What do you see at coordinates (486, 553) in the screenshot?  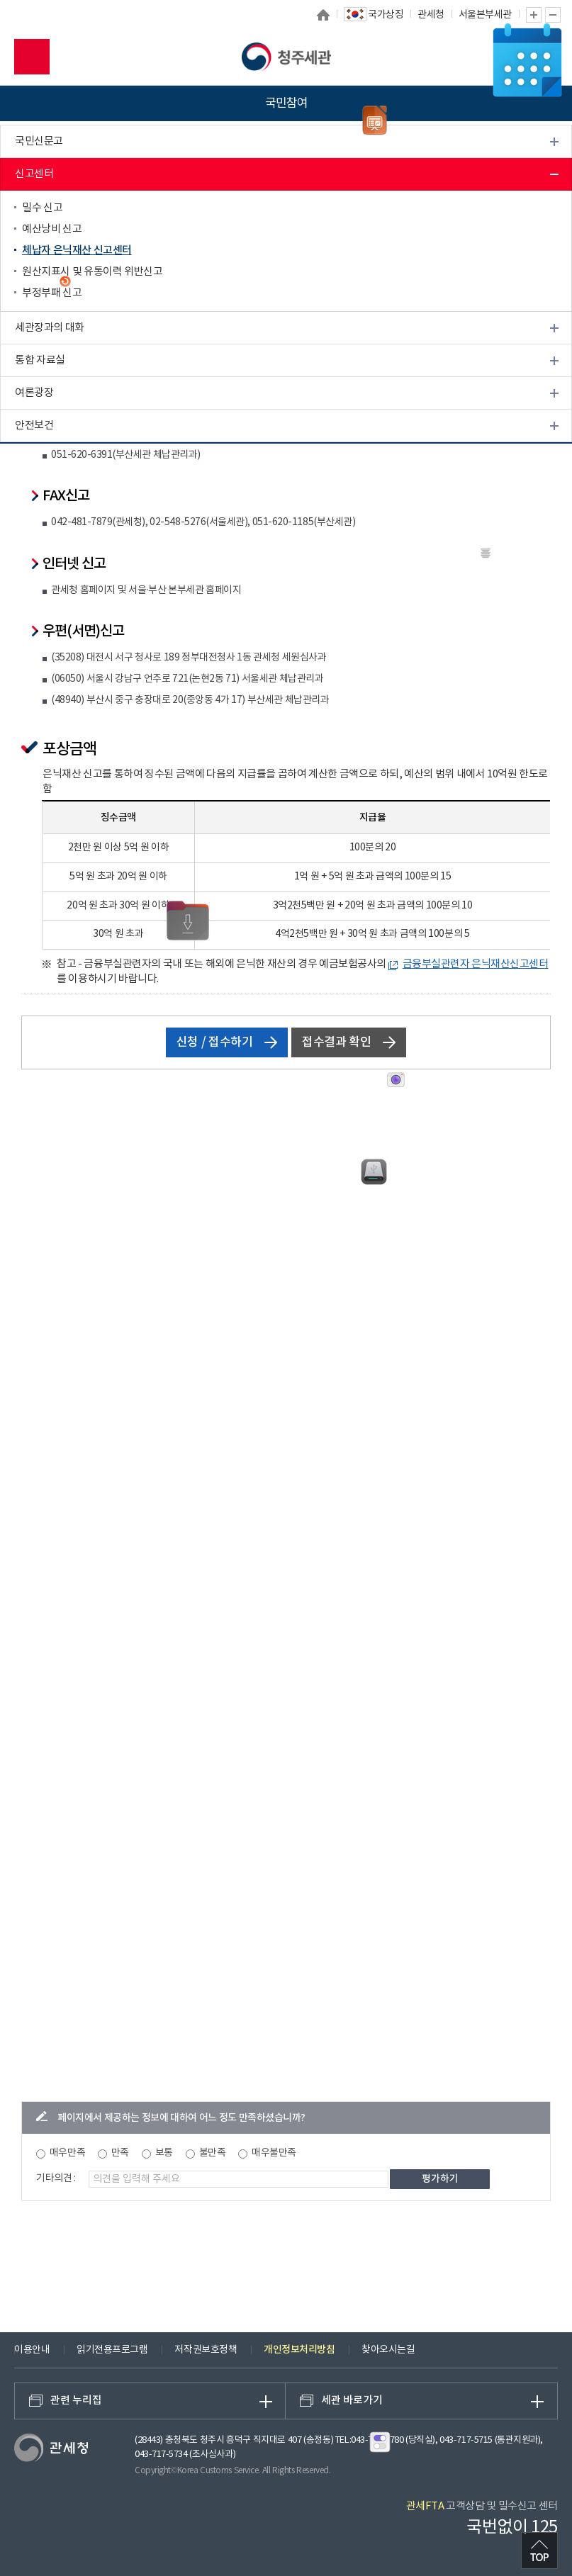 I see `center align text` at bounding box center [486, 553].